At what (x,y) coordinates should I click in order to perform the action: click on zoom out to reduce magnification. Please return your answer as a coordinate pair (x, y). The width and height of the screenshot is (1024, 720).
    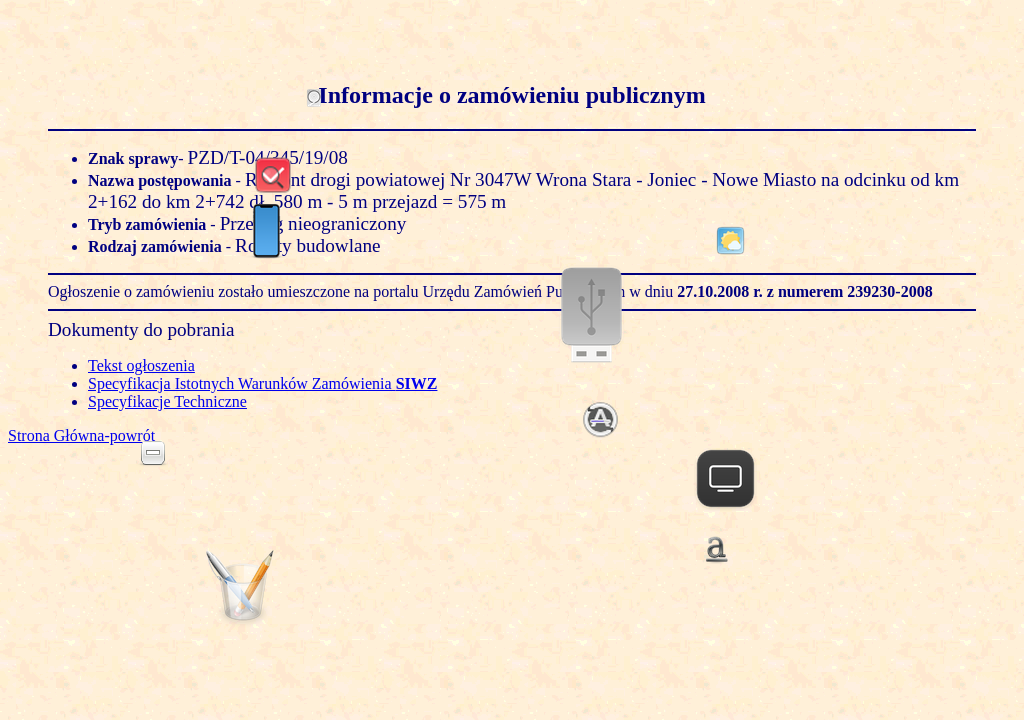
    Looking at the image, I should click on (153, 452).